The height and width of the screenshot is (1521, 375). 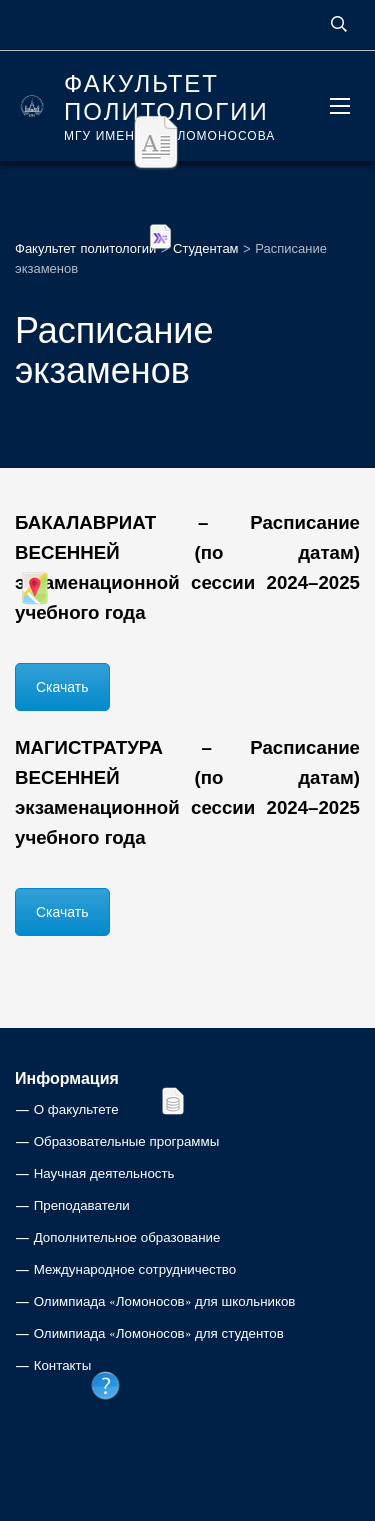 I want to click on a haskell source code file, so click(x=160, y=236).